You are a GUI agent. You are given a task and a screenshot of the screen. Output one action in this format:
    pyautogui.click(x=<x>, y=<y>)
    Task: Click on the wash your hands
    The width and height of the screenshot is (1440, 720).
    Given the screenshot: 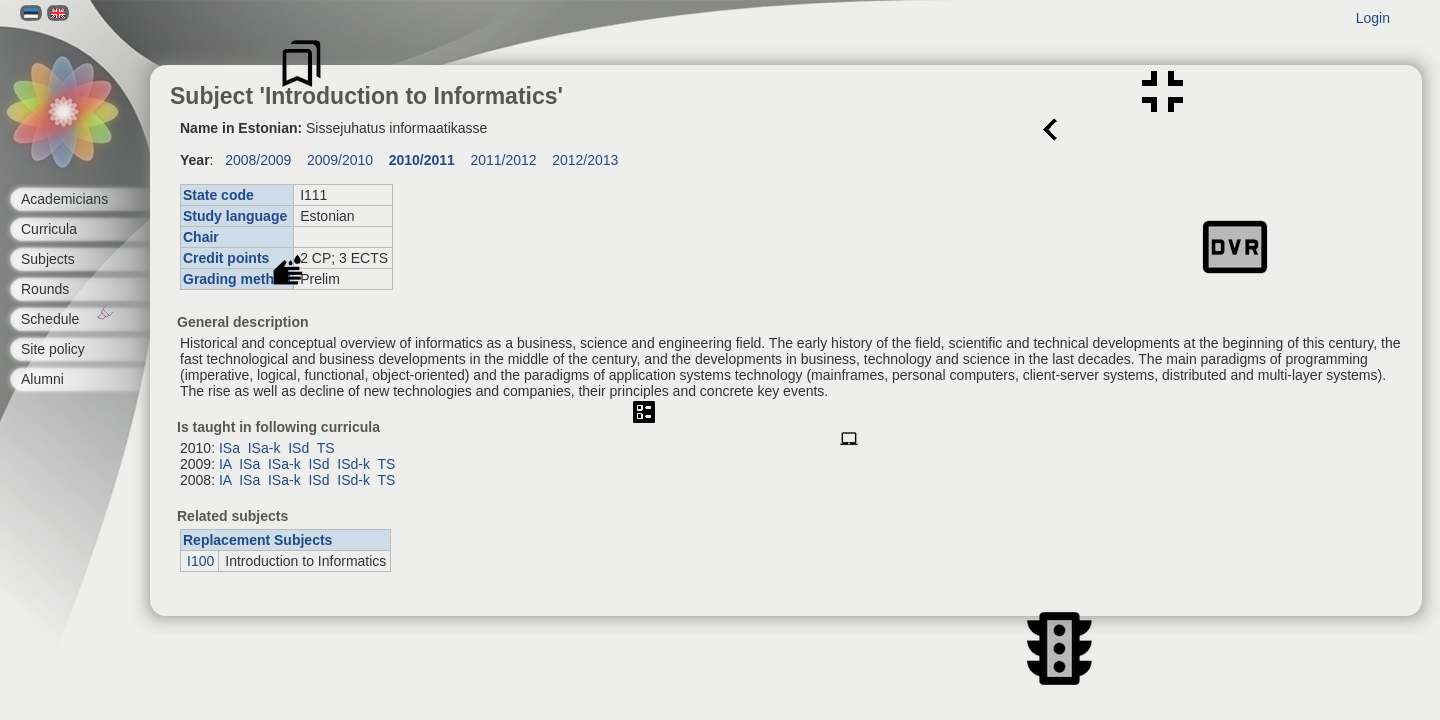 What is the action you would take?
    pyautogui.click(x=288, y=269)
    